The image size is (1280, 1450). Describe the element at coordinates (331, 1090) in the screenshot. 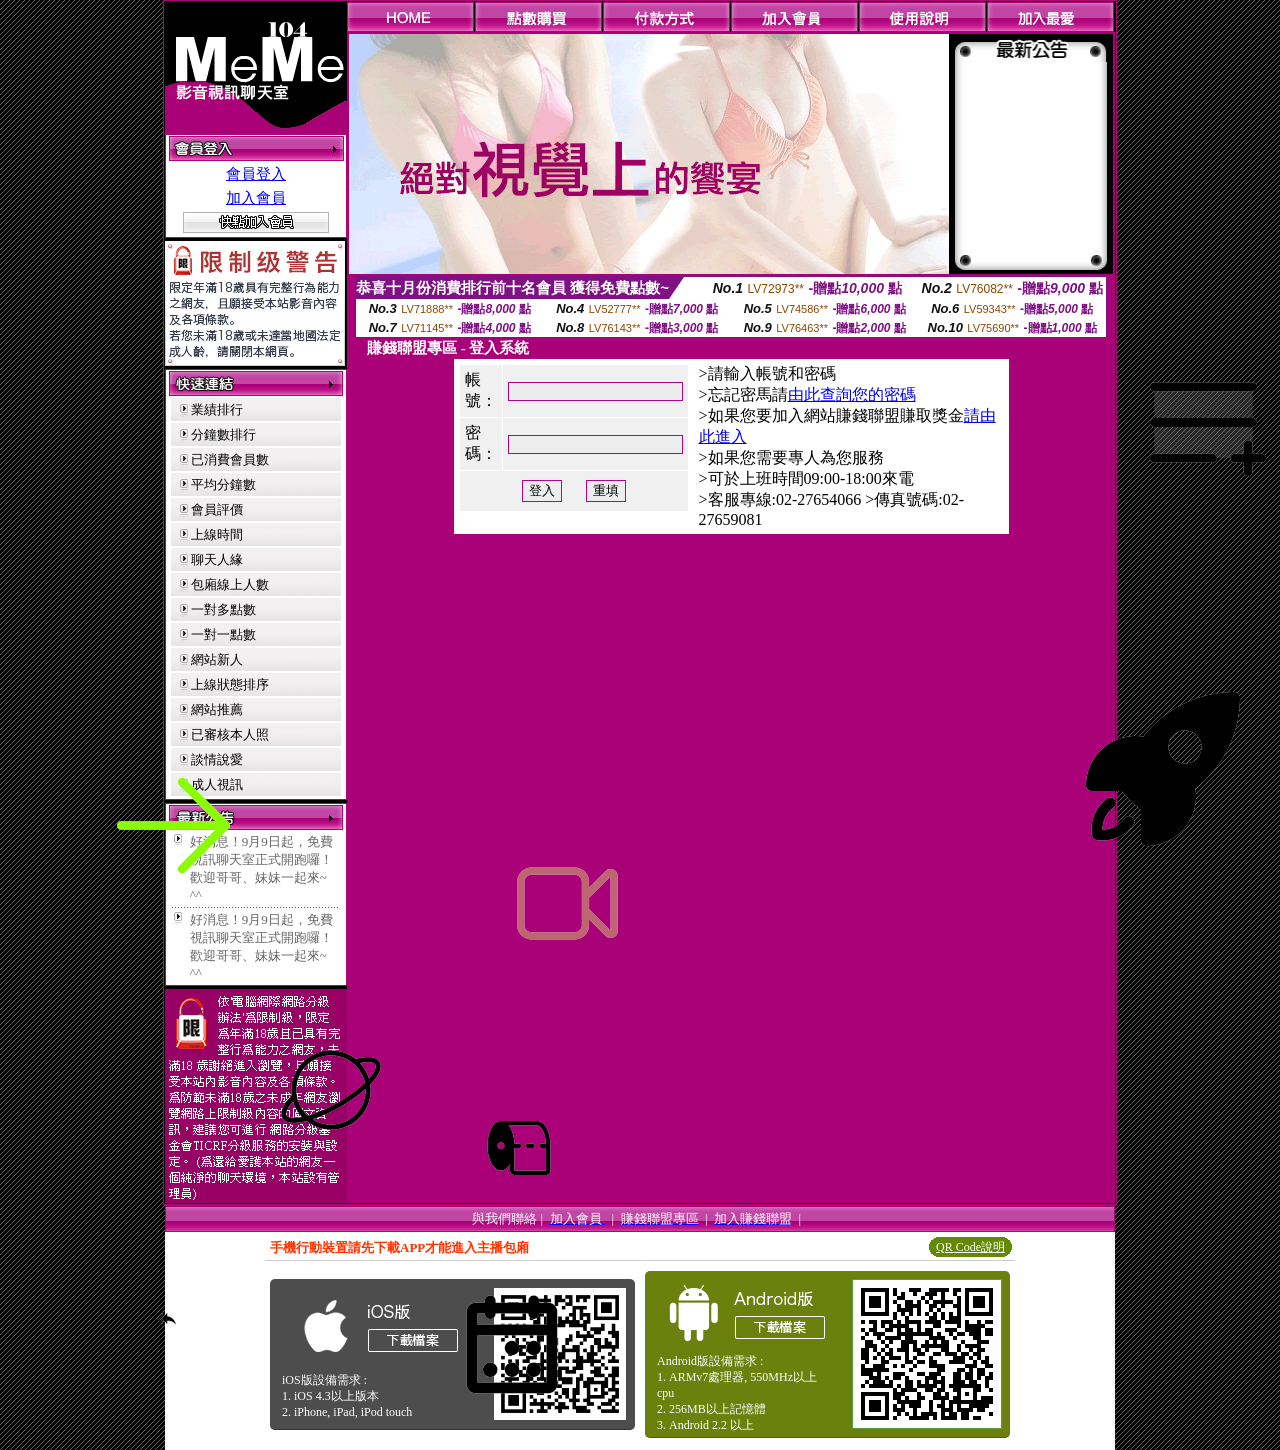

I see `explore global or worldwide content` at that location.